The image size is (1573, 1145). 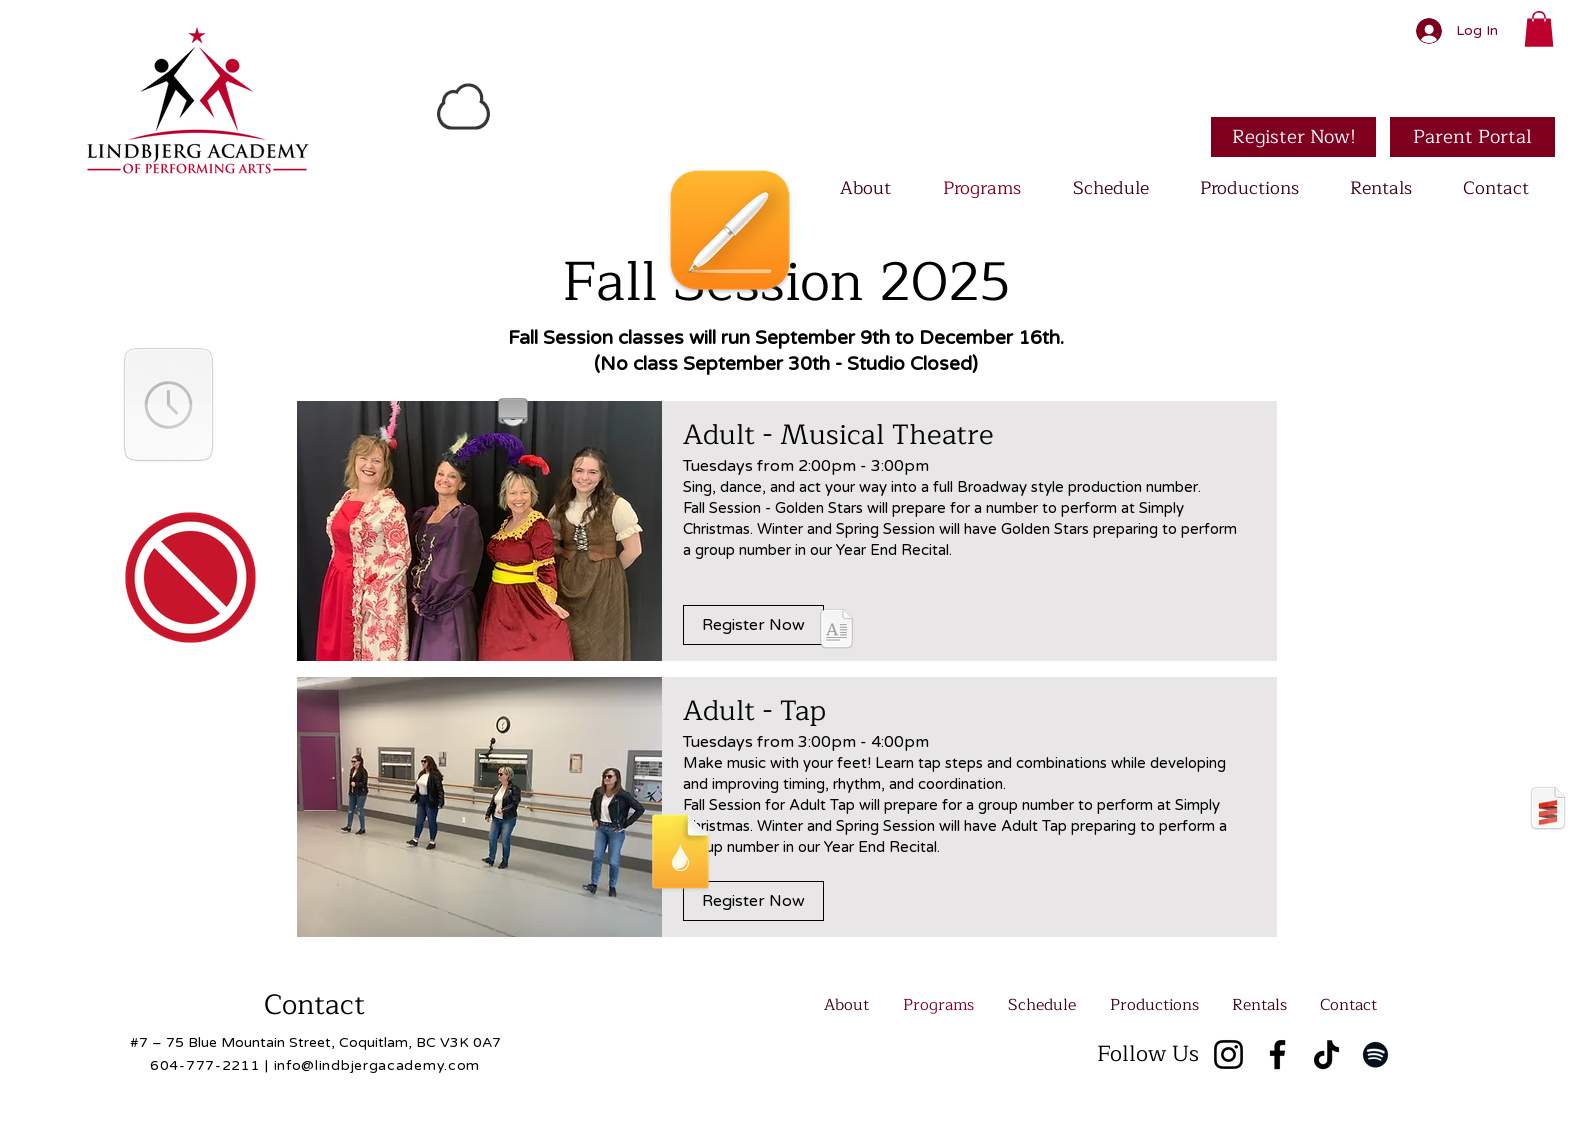 What do you see at coordinates (836, 628) in the screenshot?
I see `open a rich text document` at bounding box center [836, 628].